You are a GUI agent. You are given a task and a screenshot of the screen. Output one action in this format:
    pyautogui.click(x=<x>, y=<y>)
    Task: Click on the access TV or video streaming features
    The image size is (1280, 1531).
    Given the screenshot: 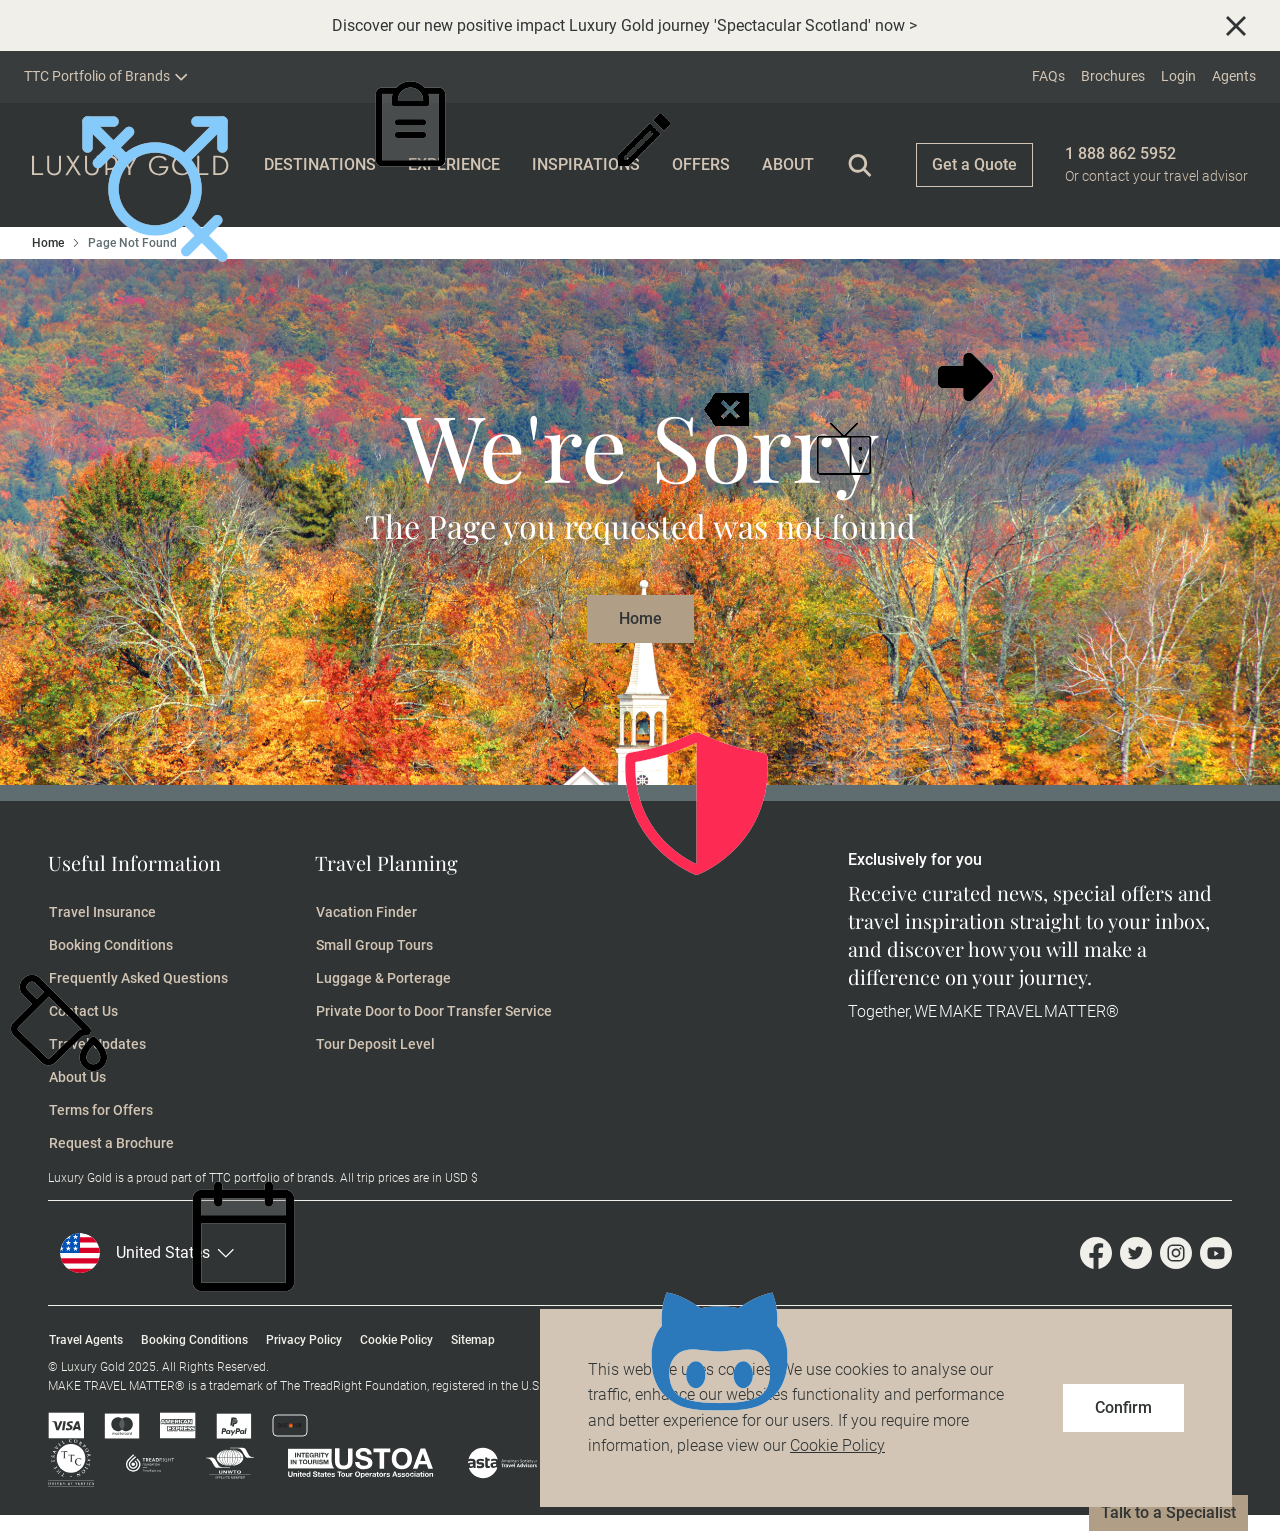 What is the action you would take?
    pyautogui.click(x=844, y=452)
    